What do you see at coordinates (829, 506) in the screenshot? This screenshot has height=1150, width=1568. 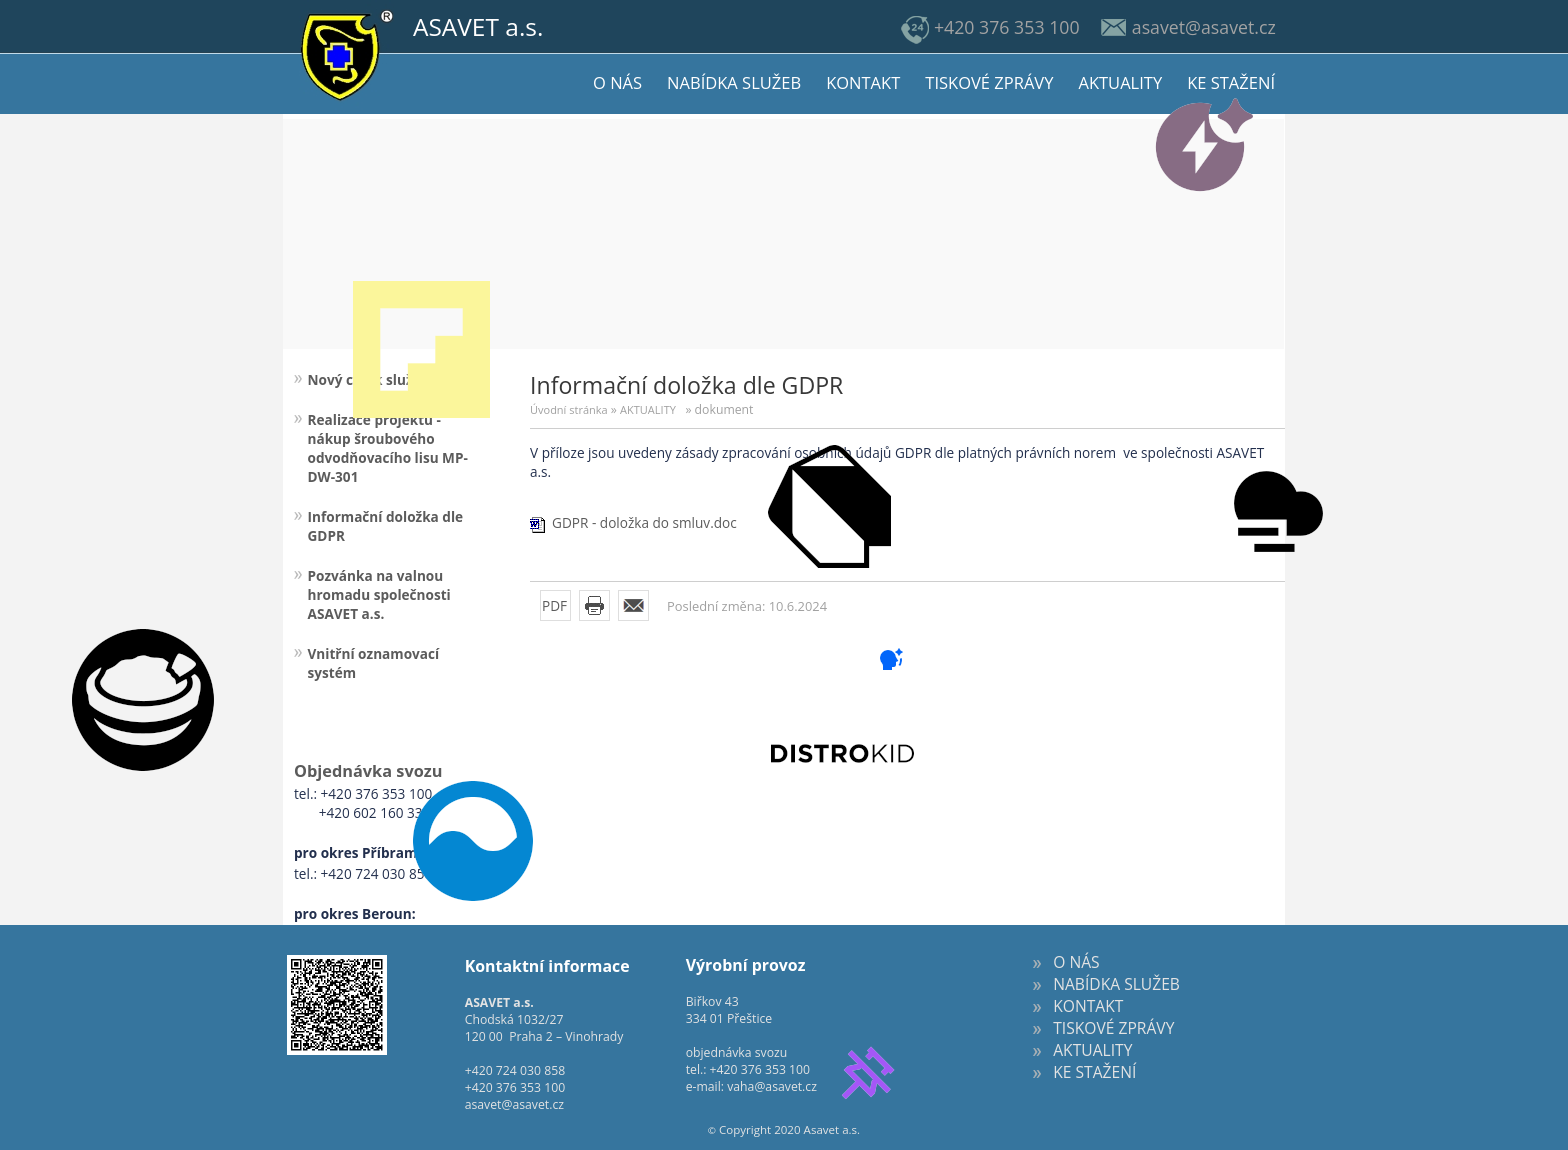 I see `dart programming language logo` at bounding box center [829, 506].